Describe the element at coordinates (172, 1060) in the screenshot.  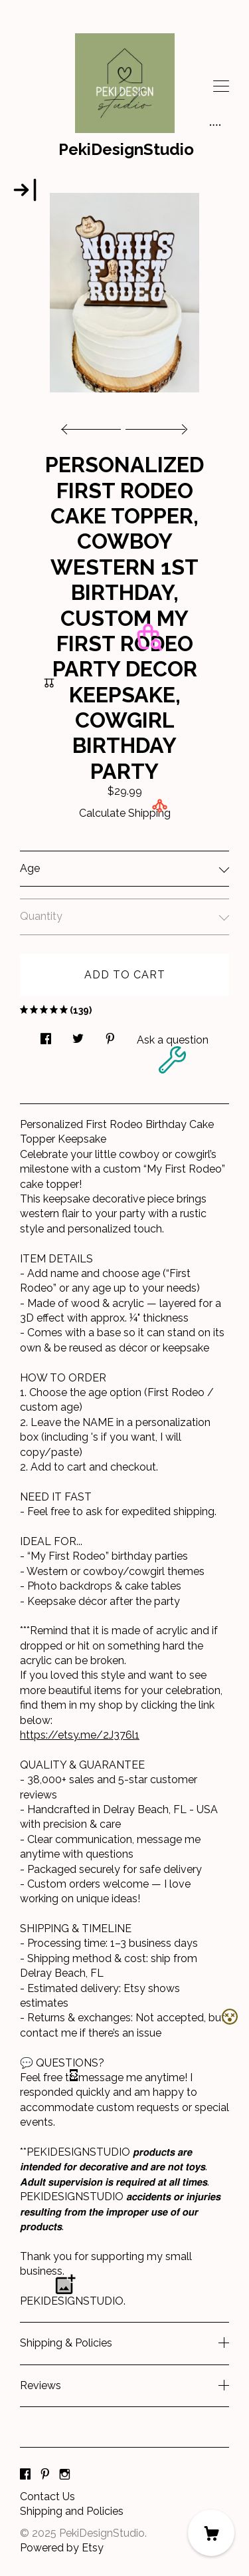
I see `access settings or configuration options` at that location.